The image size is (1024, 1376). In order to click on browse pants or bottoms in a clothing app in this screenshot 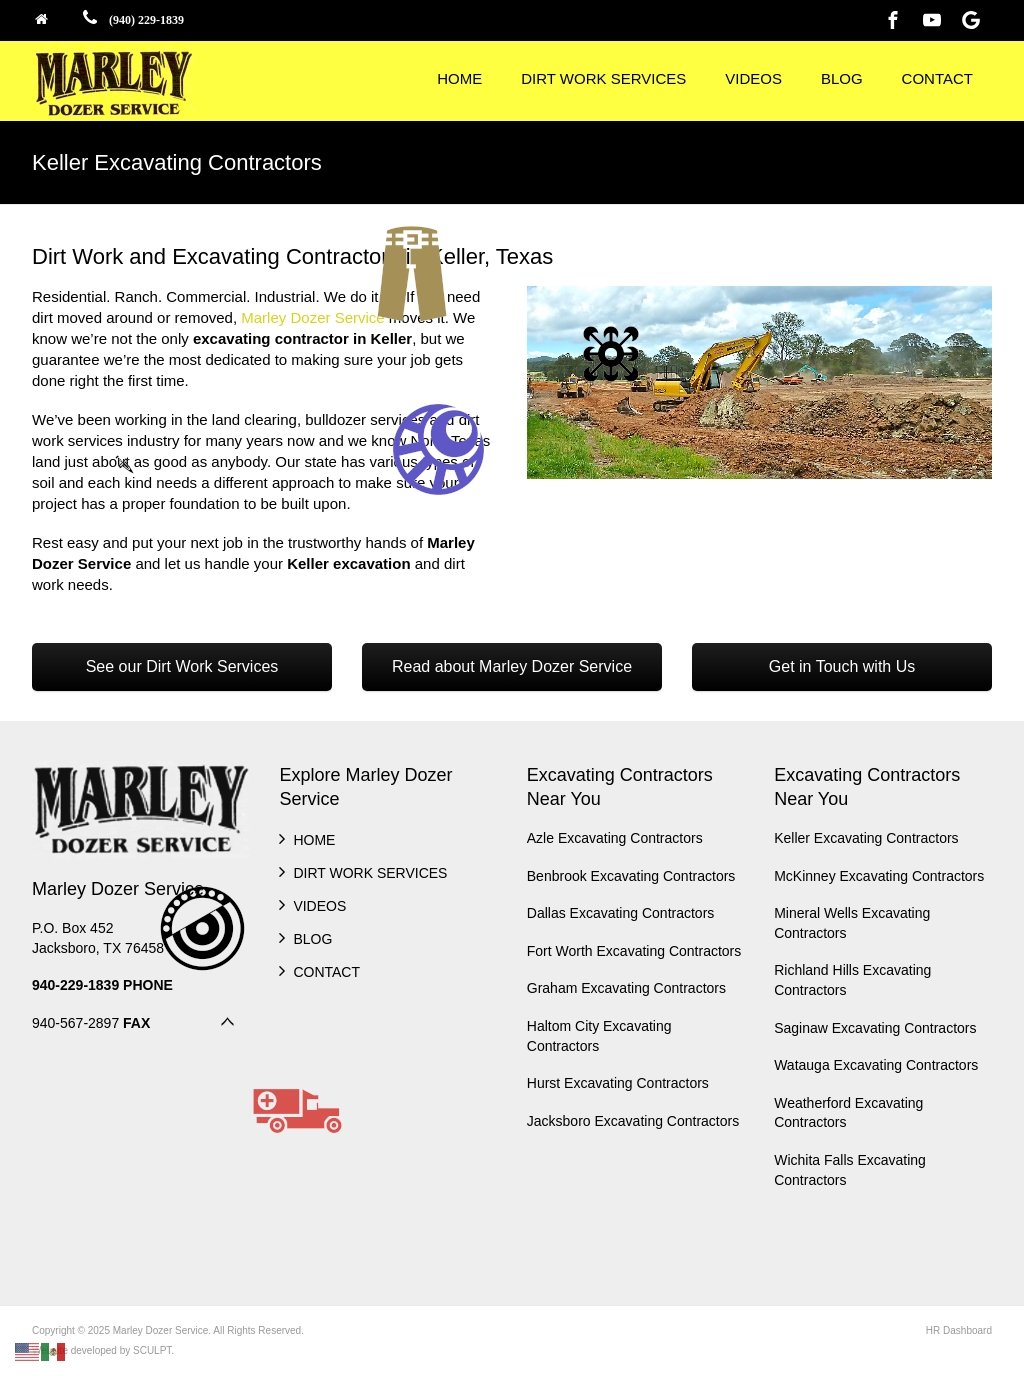, I will do `click(410, 273)`.